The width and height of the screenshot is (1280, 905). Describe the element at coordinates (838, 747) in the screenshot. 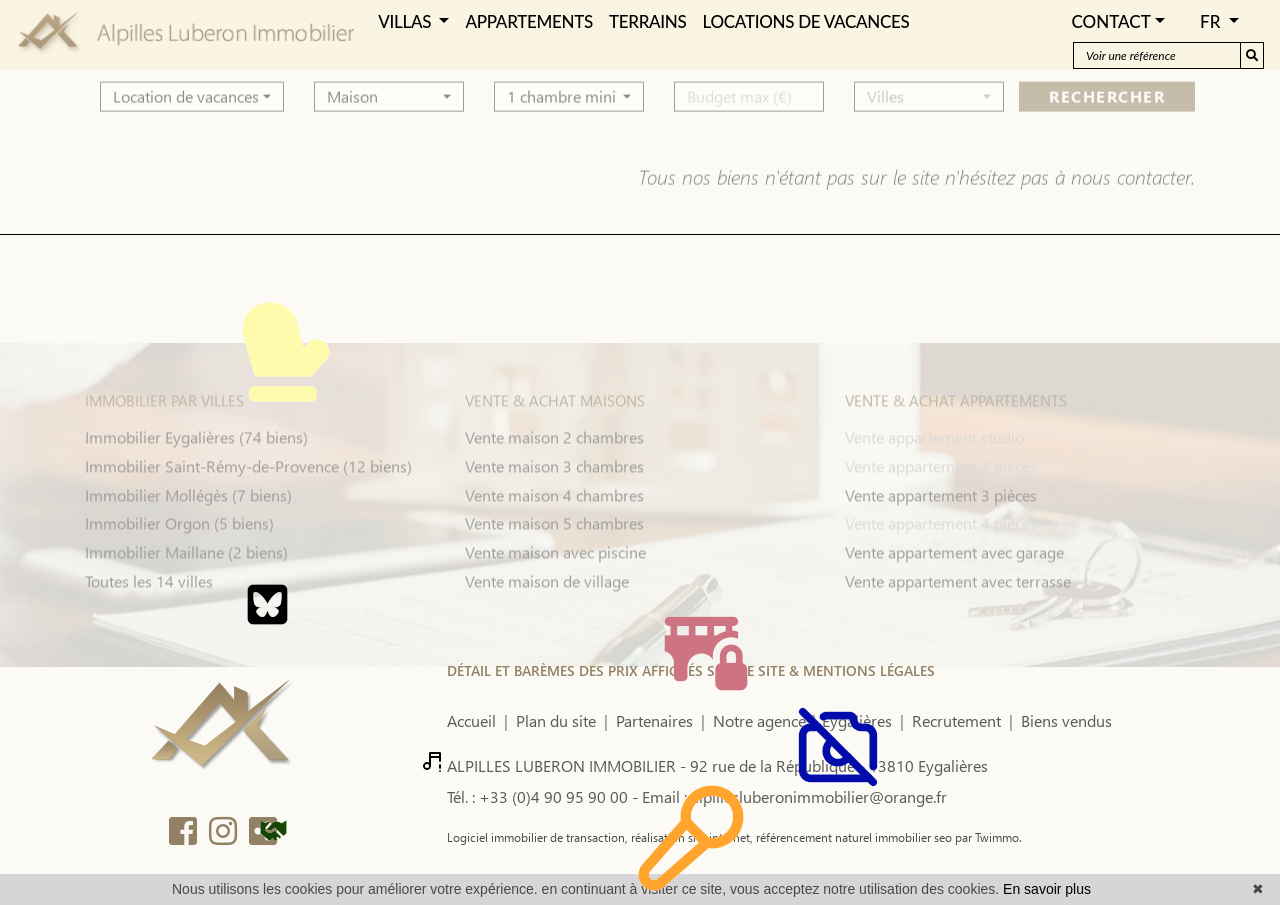

I see `camera is disabled or turned off` at that location.